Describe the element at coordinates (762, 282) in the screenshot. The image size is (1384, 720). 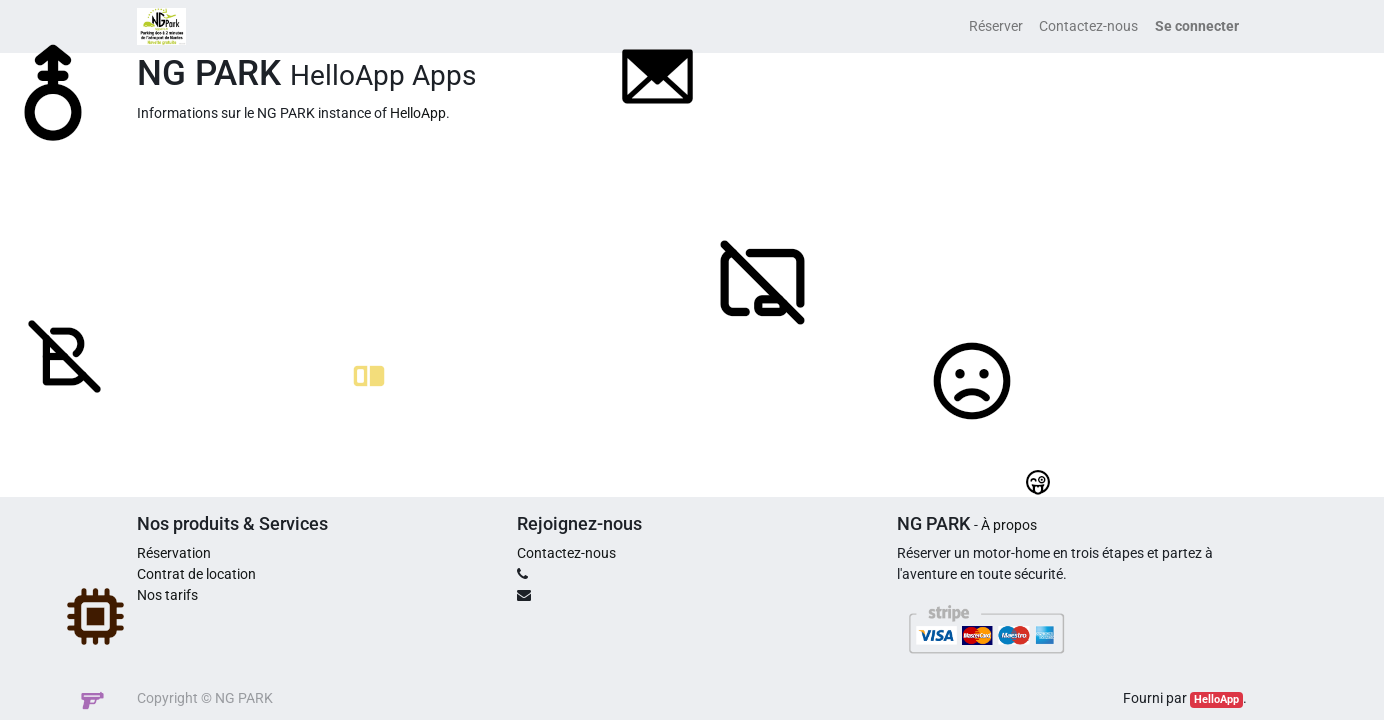
I see `presentation mode disabled` at that location.